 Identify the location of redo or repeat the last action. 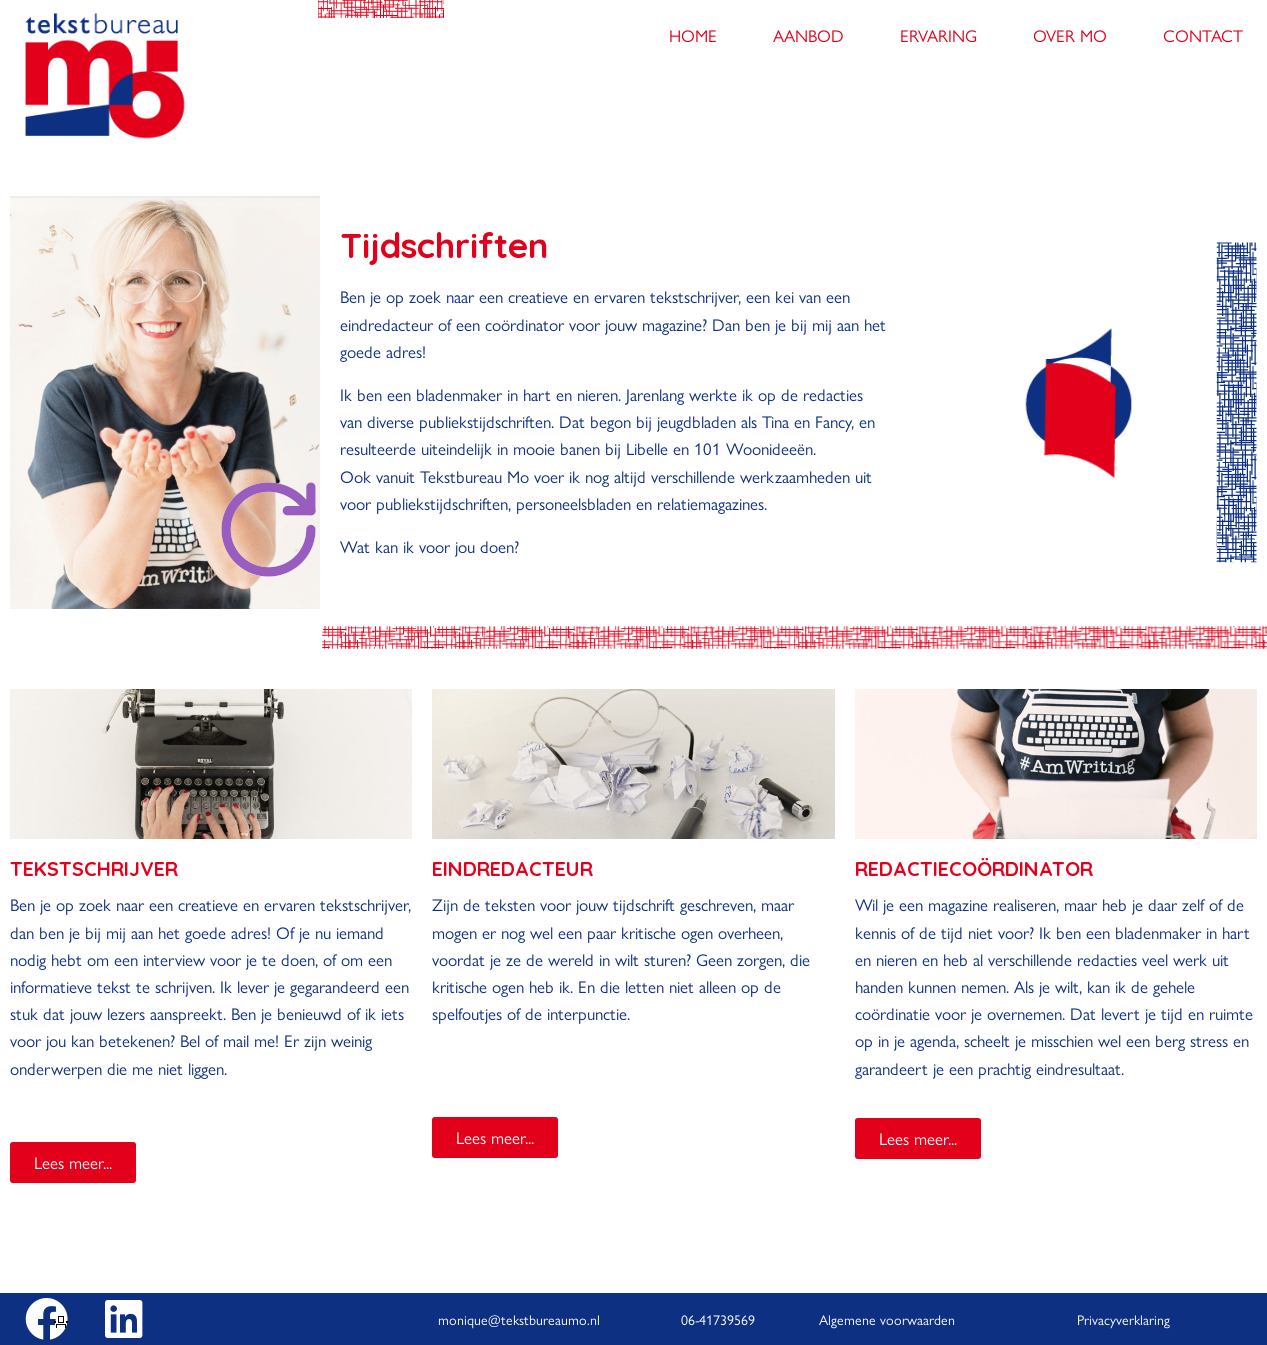
(268, 529).